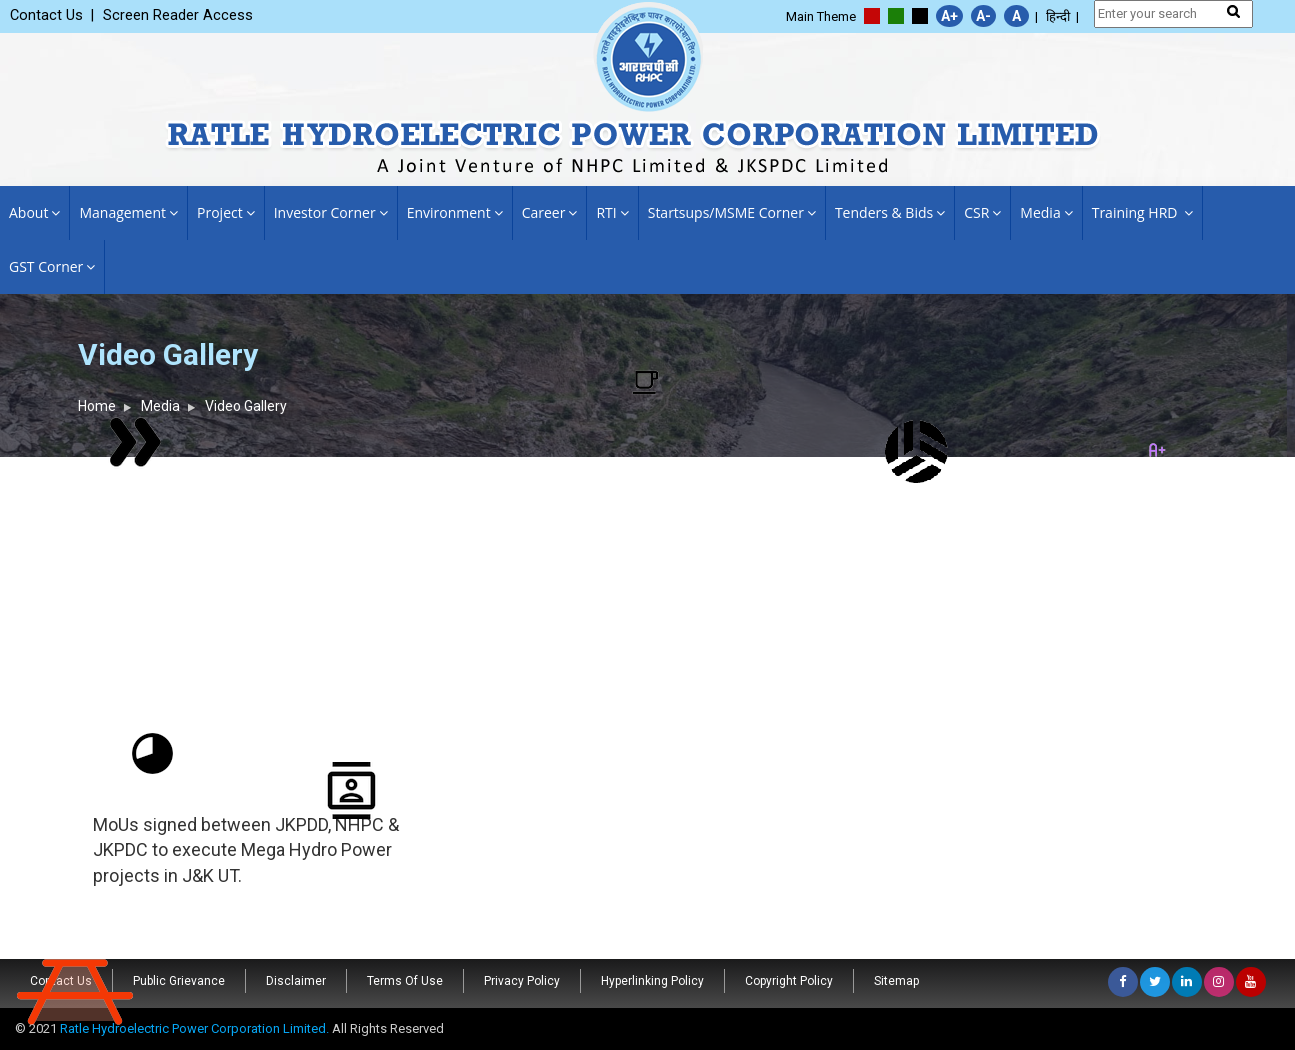  I want to click on access volleyball or sports content, so click(916, 451).